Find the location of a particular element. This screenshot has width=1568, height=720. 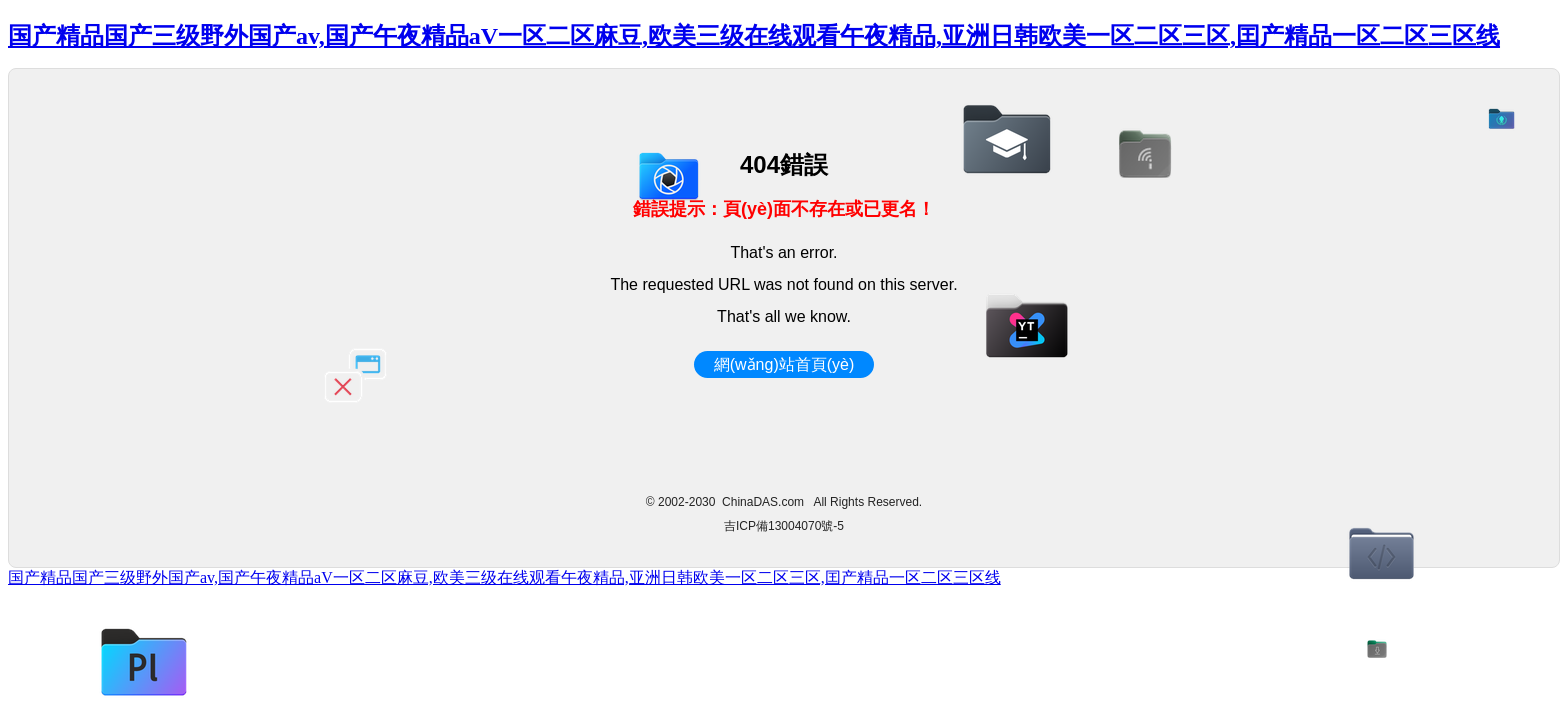

open education or coursework folder is located at coordinates (1006, 141).